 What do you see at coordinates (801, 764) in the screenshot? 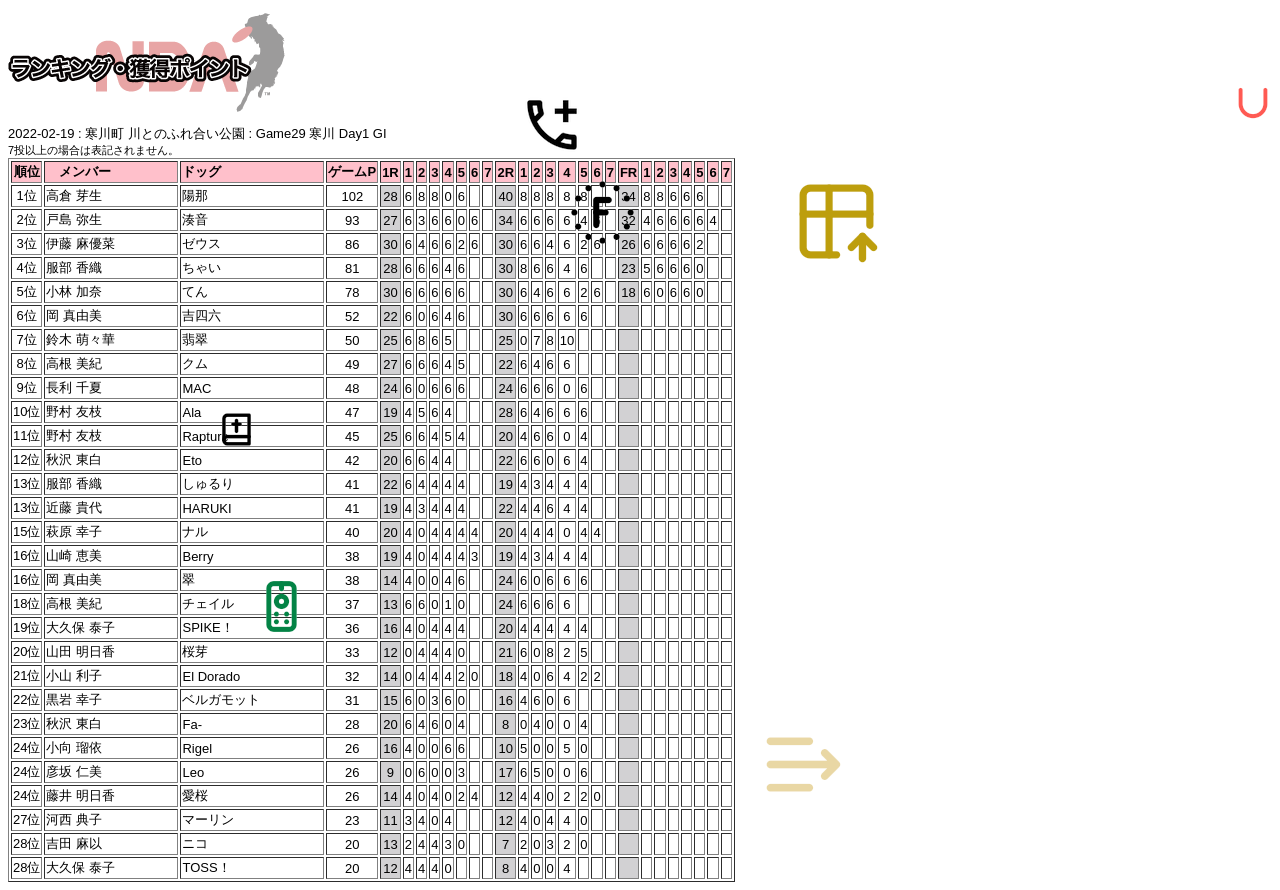
I see `disable text wrapping in editor` at bounding box center [801, 764].